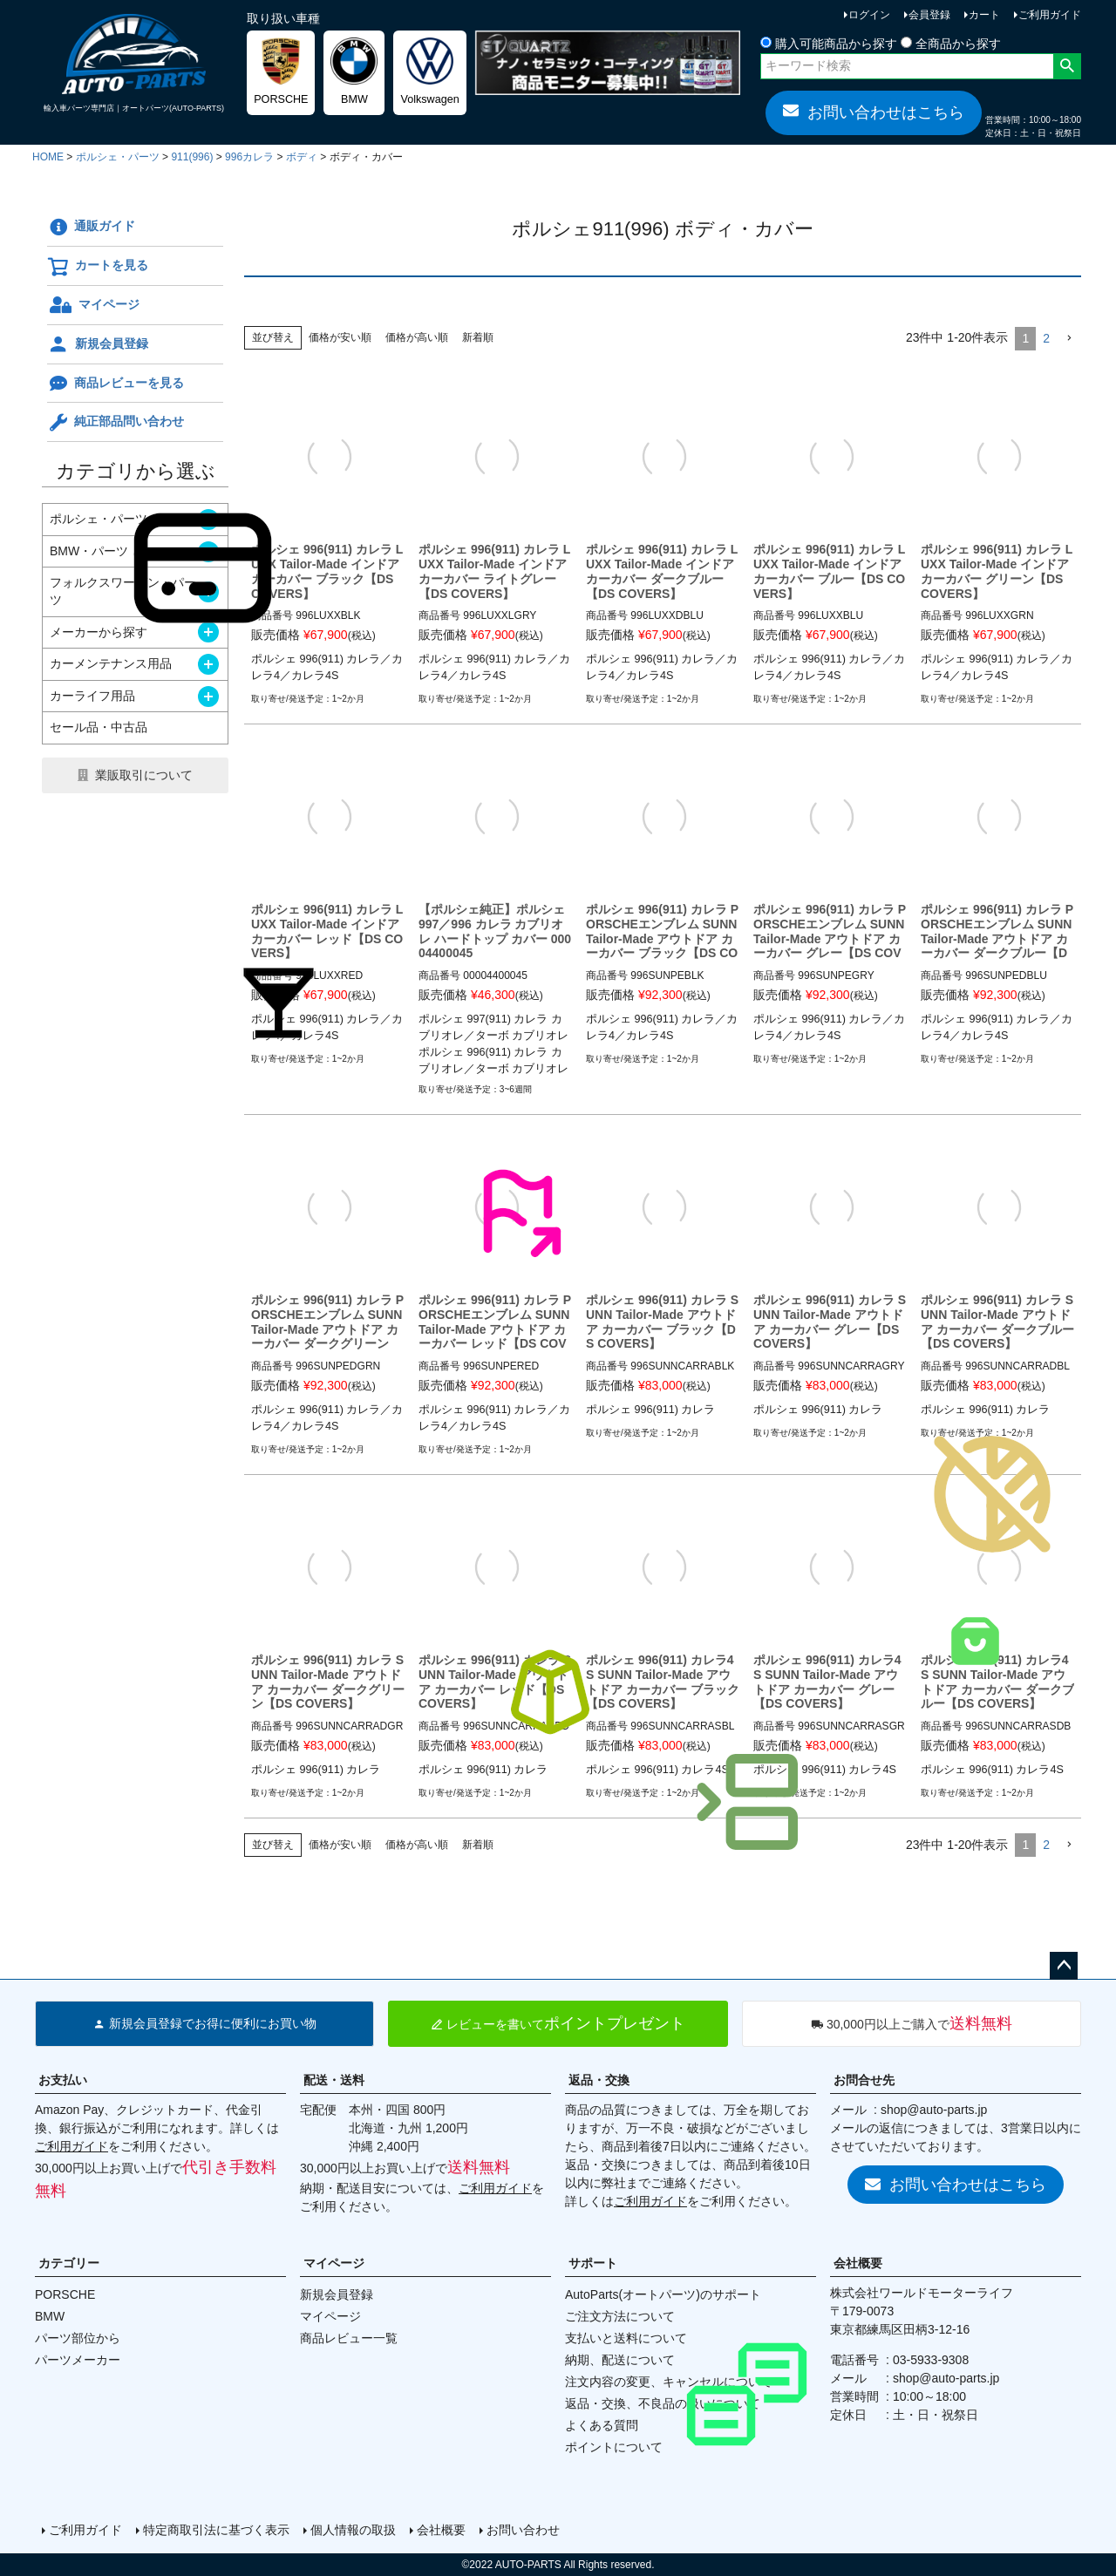 The image size is (1116, 2576). What do you see at coordinates (278, 1003) in the screenshot?
I see `find nearby bars or nightlife` at bounding box center [278, 1003].